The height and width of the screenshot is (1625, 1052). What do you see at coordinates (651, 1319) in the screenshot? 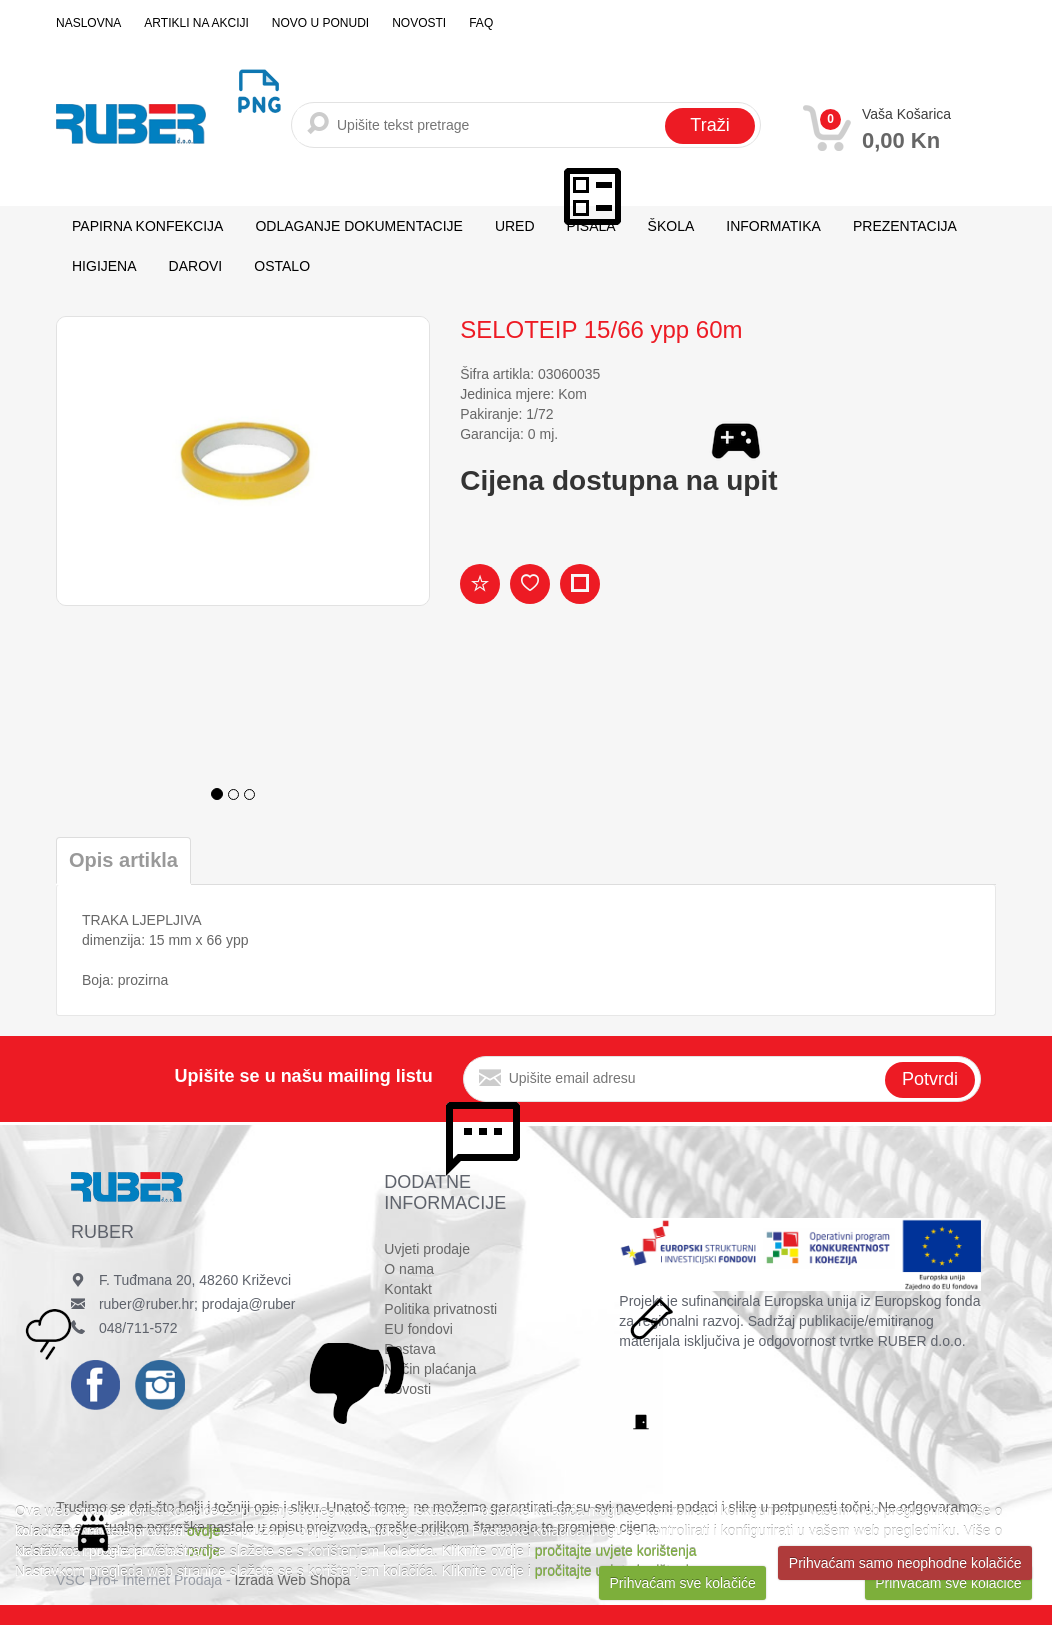
I see `access lab or experimental features` at bounding box center [651, 1319].